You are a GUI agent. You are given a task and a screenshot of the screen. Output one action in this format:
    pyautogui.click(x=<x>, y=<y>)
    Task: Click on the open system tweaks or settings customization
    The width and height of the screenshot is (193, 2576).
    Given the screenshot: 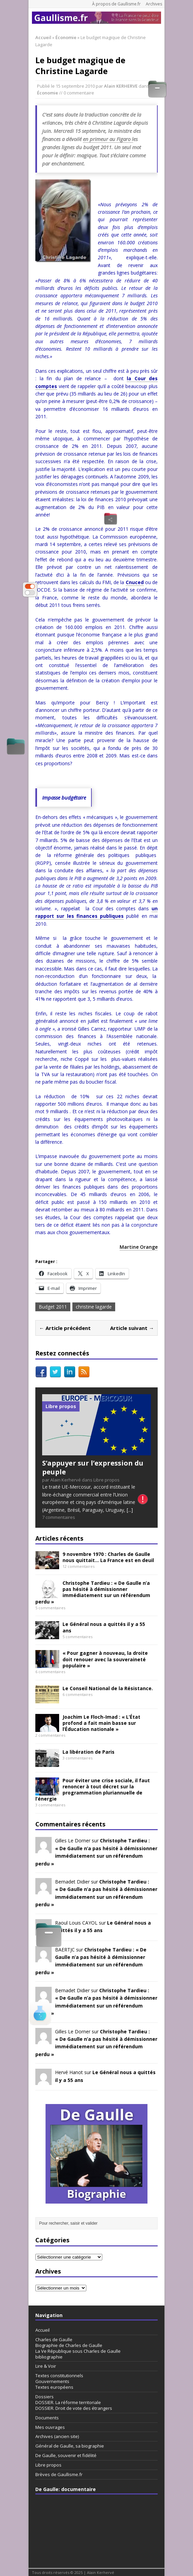 What is the action you would take?
    pyautogui.click(x=30, y=590)
    